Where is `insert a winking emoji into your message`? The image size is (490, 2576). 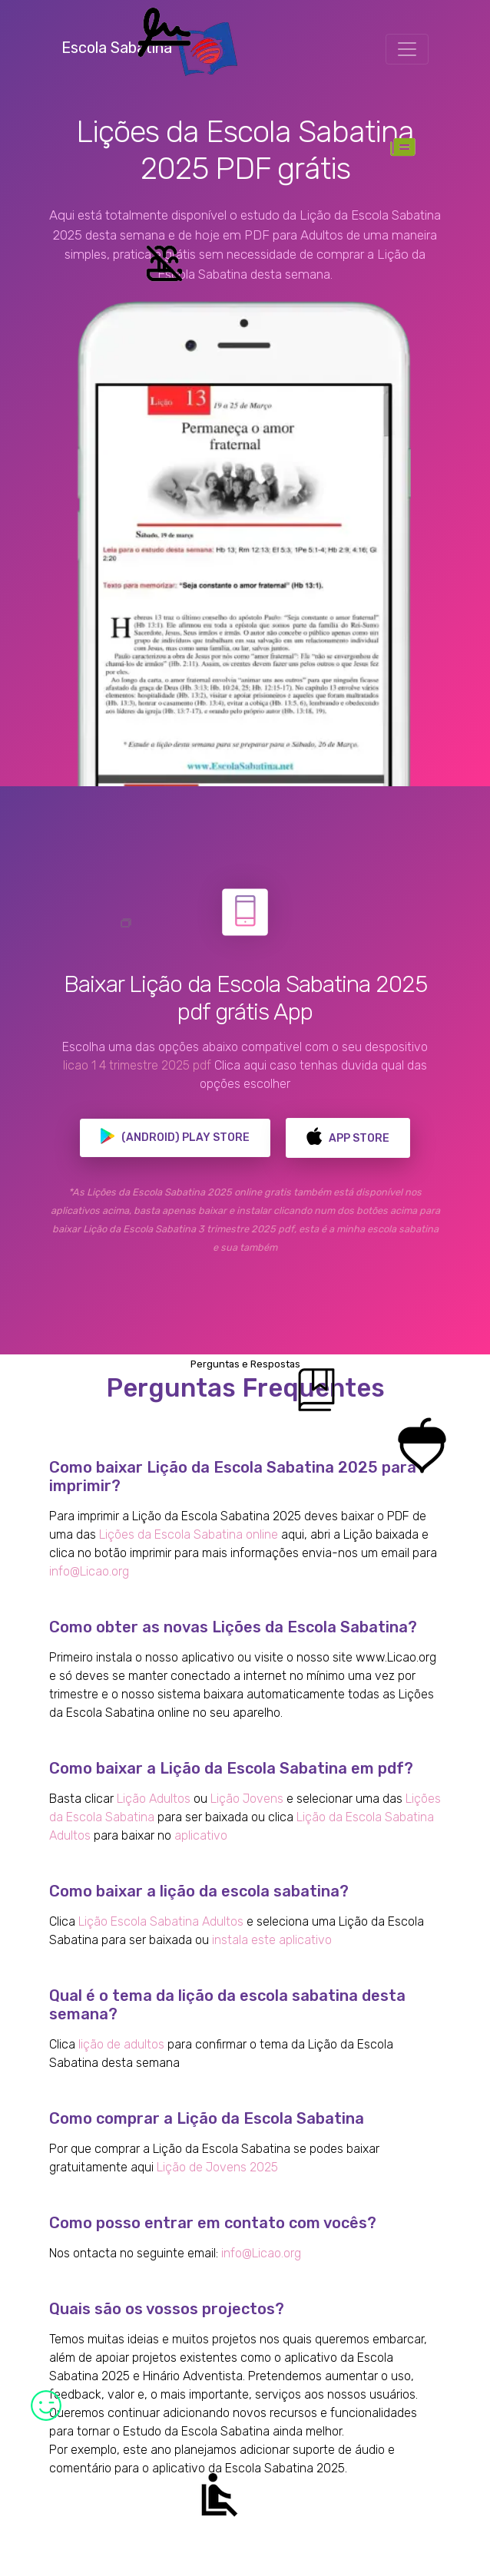 insert a winking emoji into your message is located at coordinates (46, 2406).